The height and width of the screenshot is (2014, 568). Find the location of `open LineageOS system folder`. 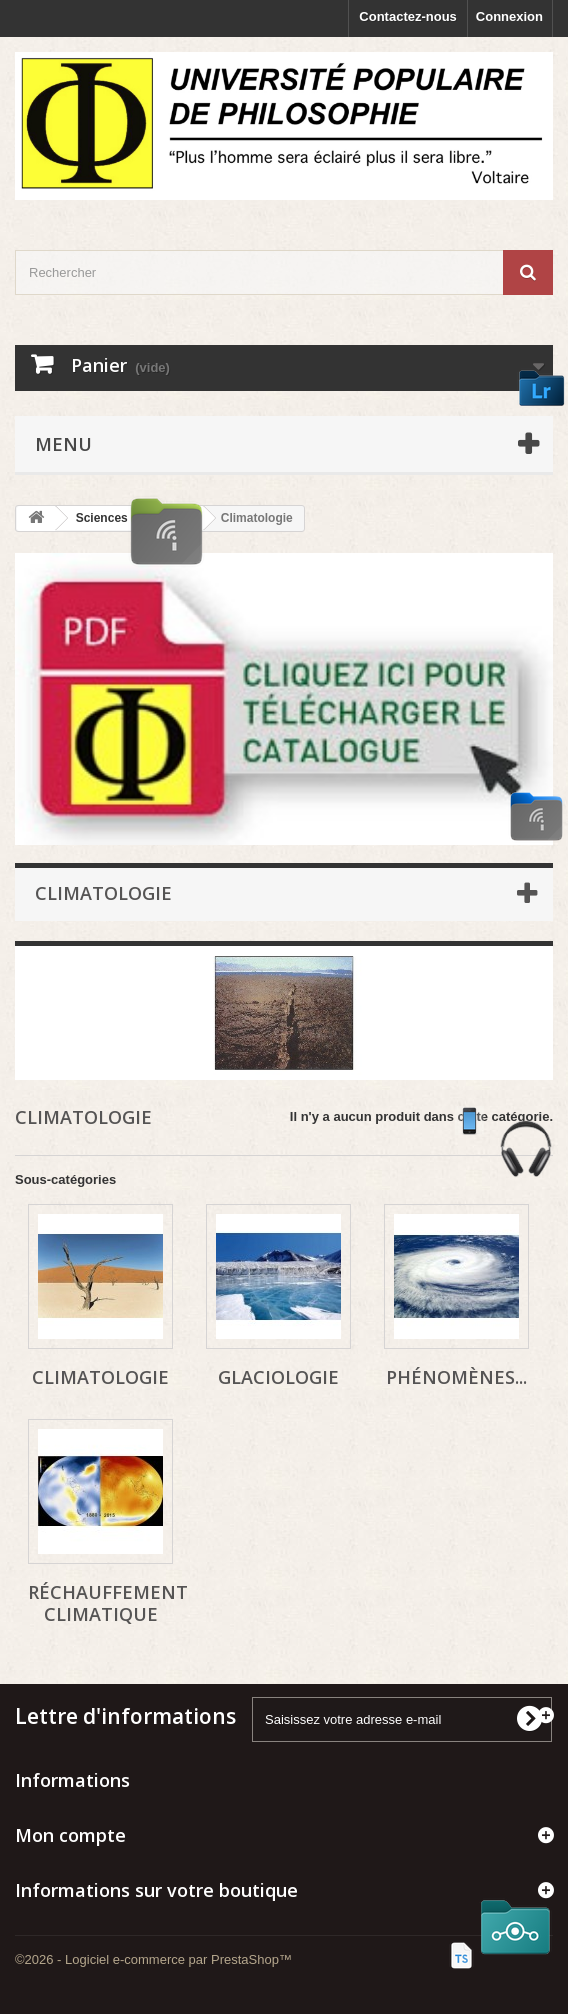

open LineageOS system folder is located at coordinates (515, 1929).